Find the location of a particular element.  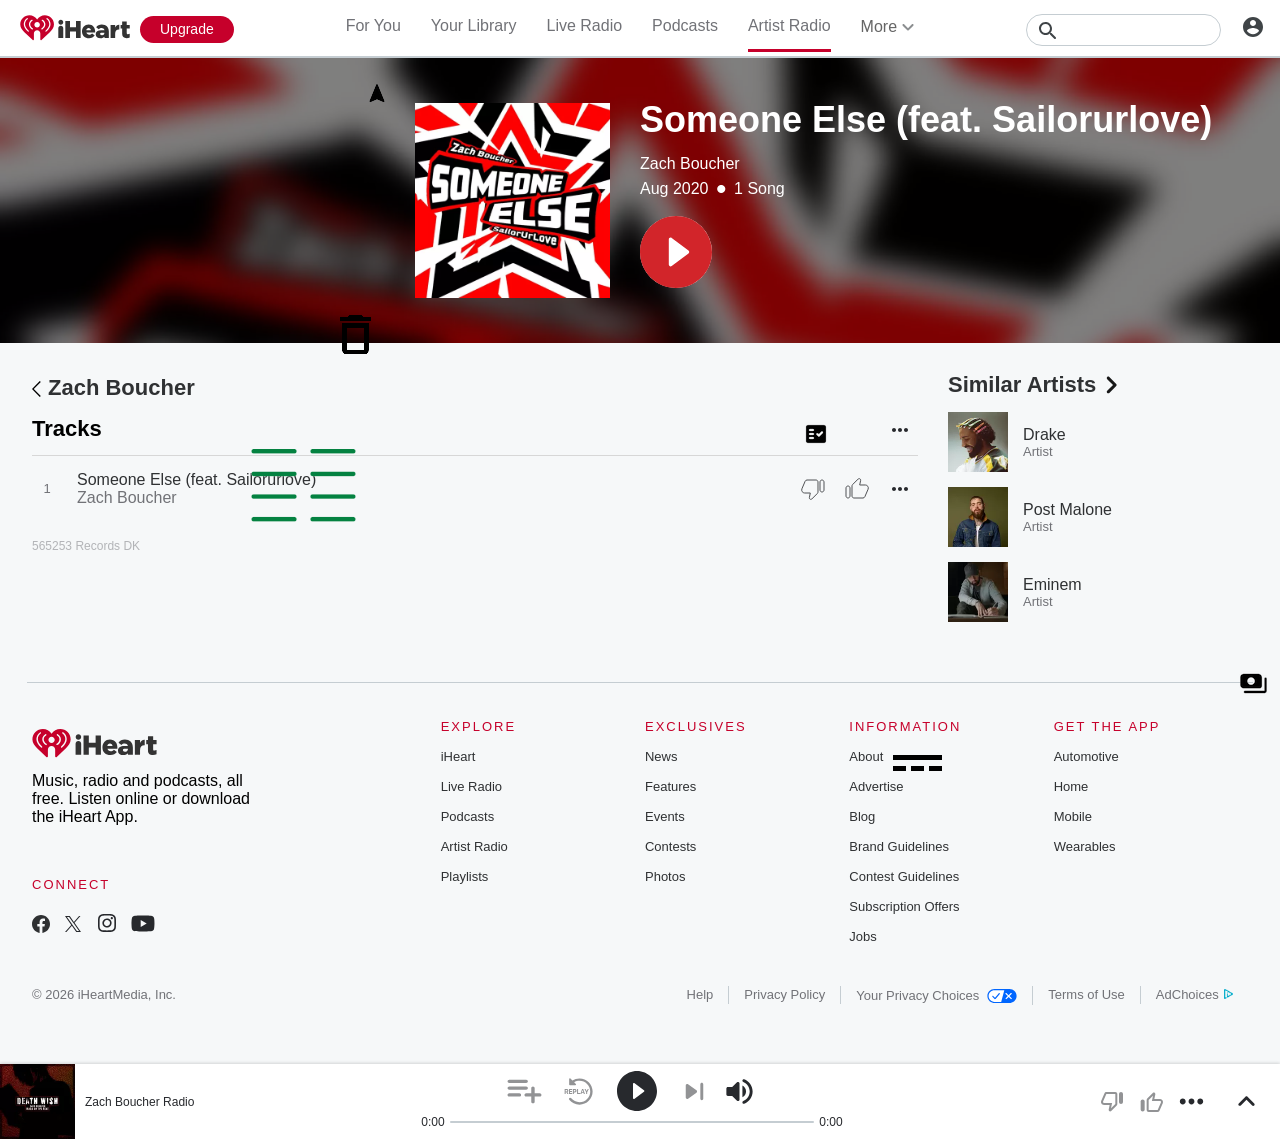

verify checklist items is located at coordinates (816, 434).